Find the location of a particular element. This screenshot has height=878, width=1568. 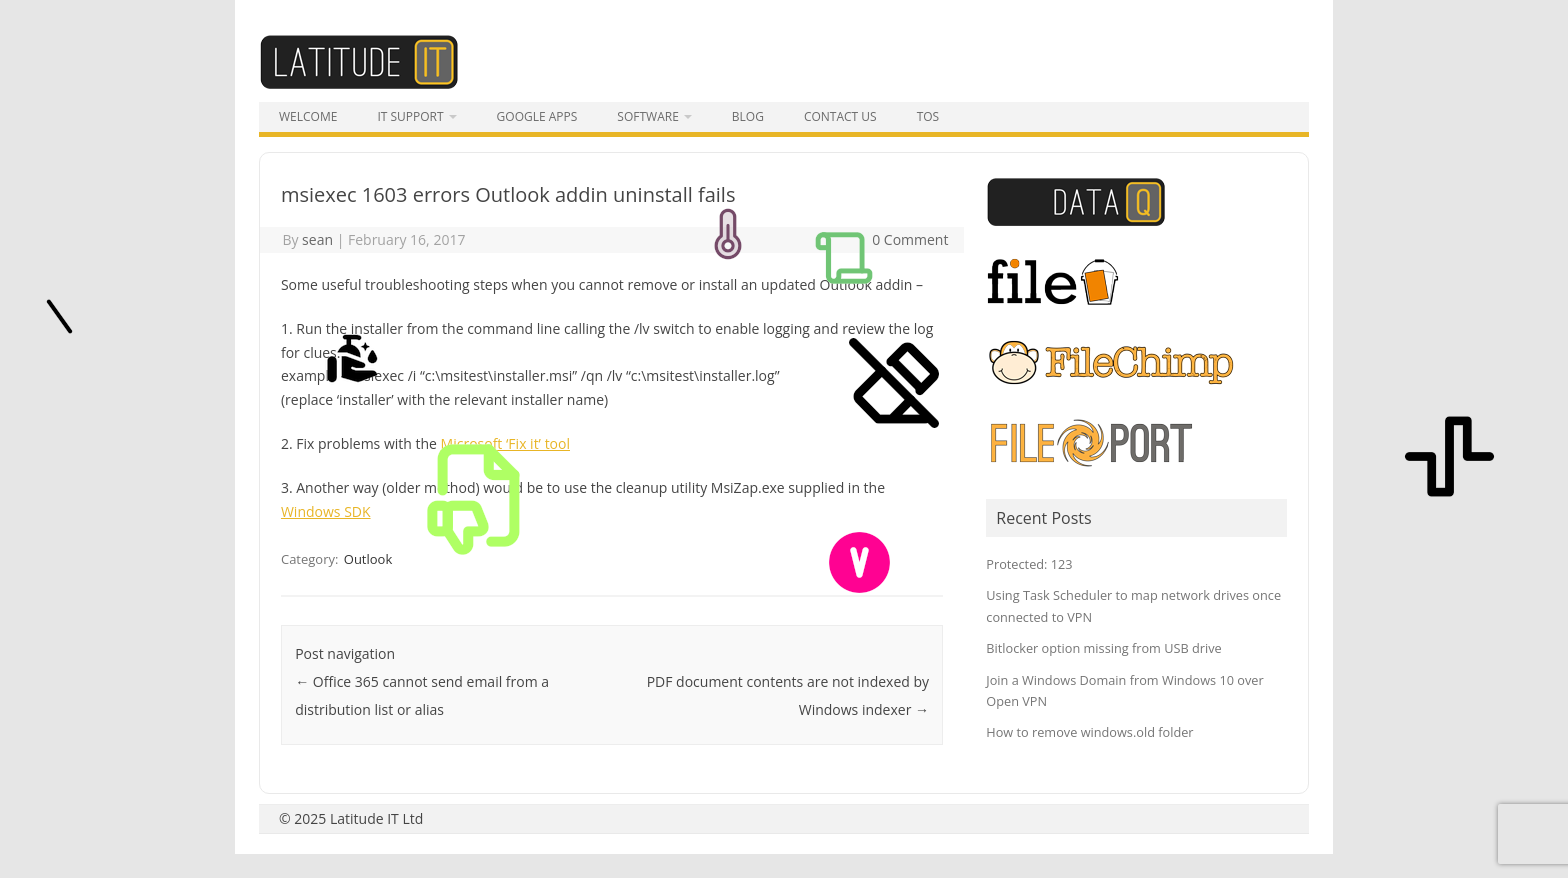

dislike or downvote a document is located at coordinates (478, 495).